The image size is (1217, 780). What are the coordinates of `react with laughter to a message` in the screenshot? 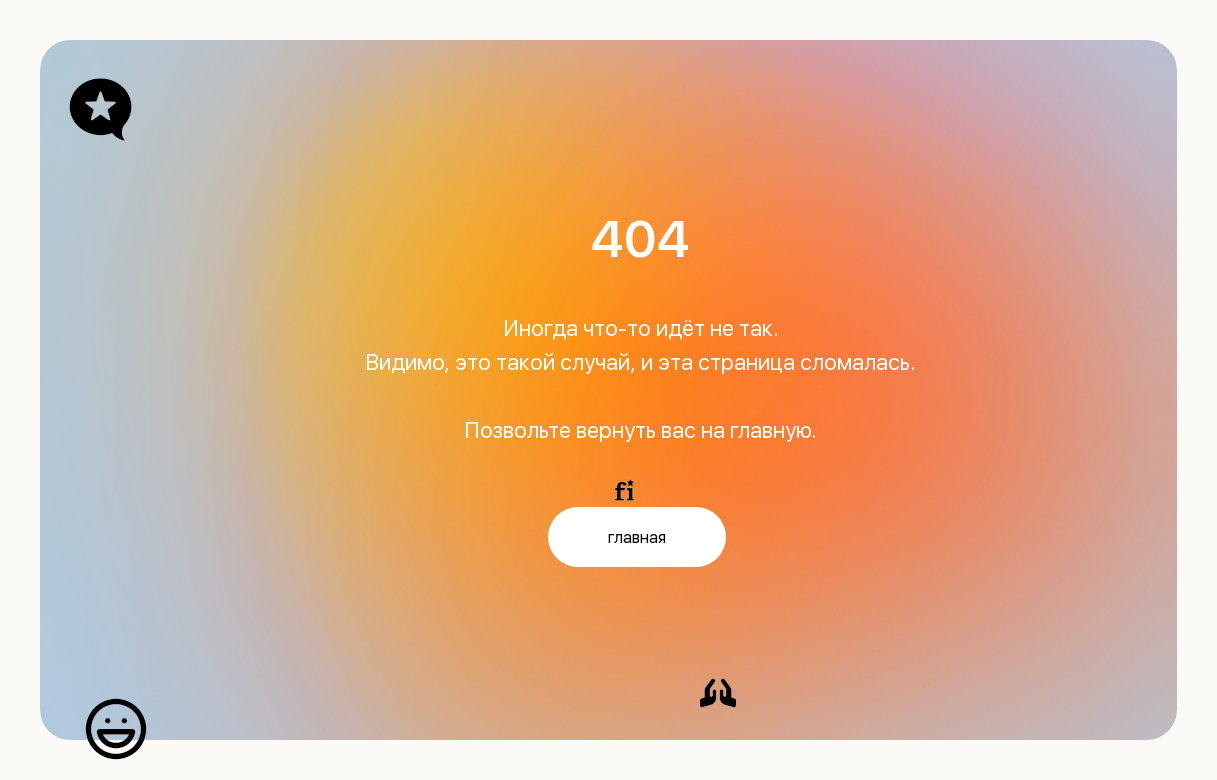 It's located at (116, 729).